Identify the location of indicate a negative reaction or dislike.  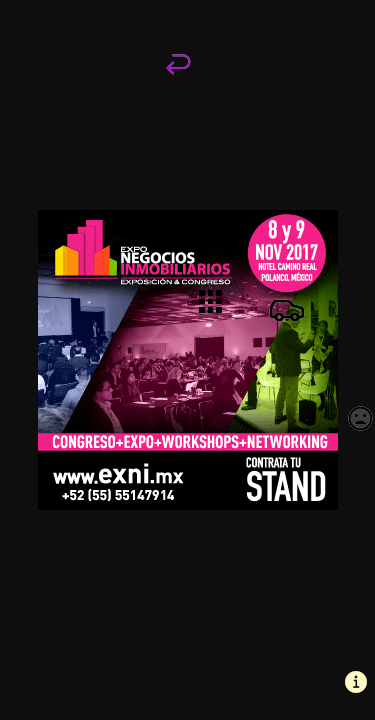
(360, 418).